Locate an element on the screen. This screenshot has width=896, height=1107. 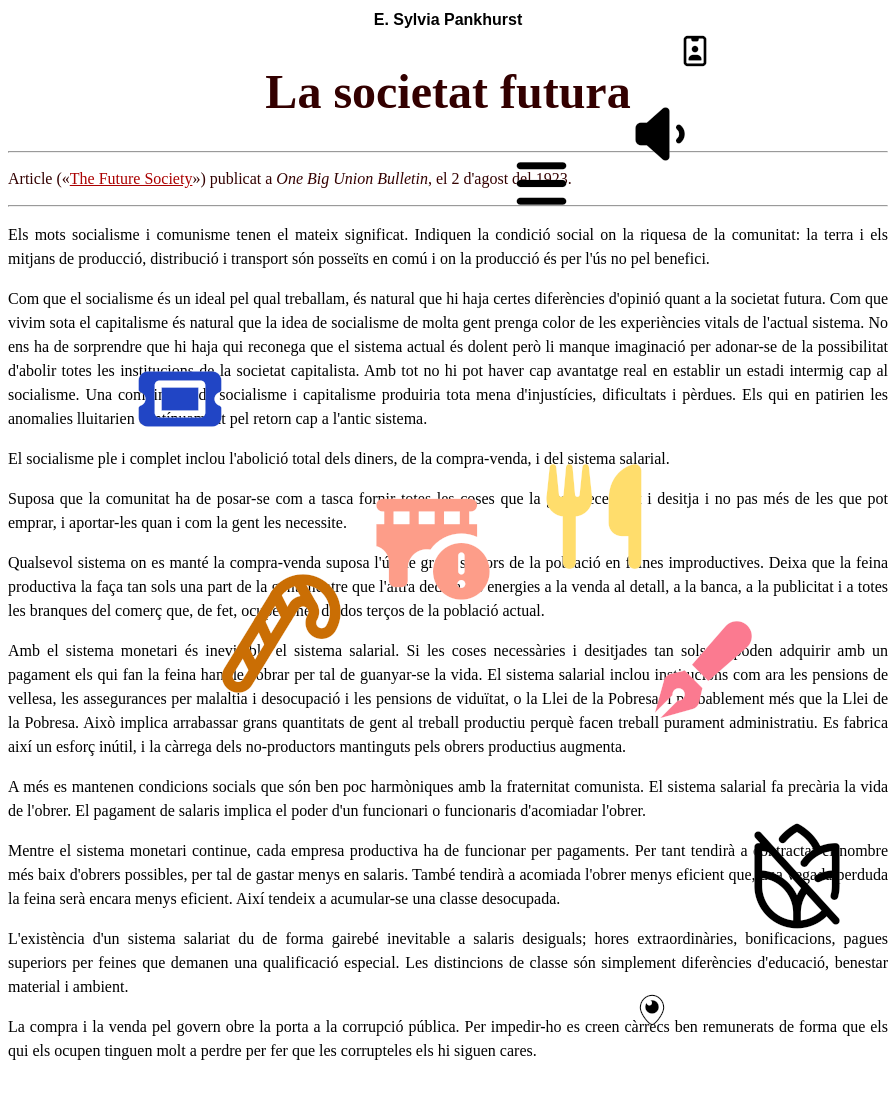
find nearby restaurants or dining options is located at coordinates (595, 516).